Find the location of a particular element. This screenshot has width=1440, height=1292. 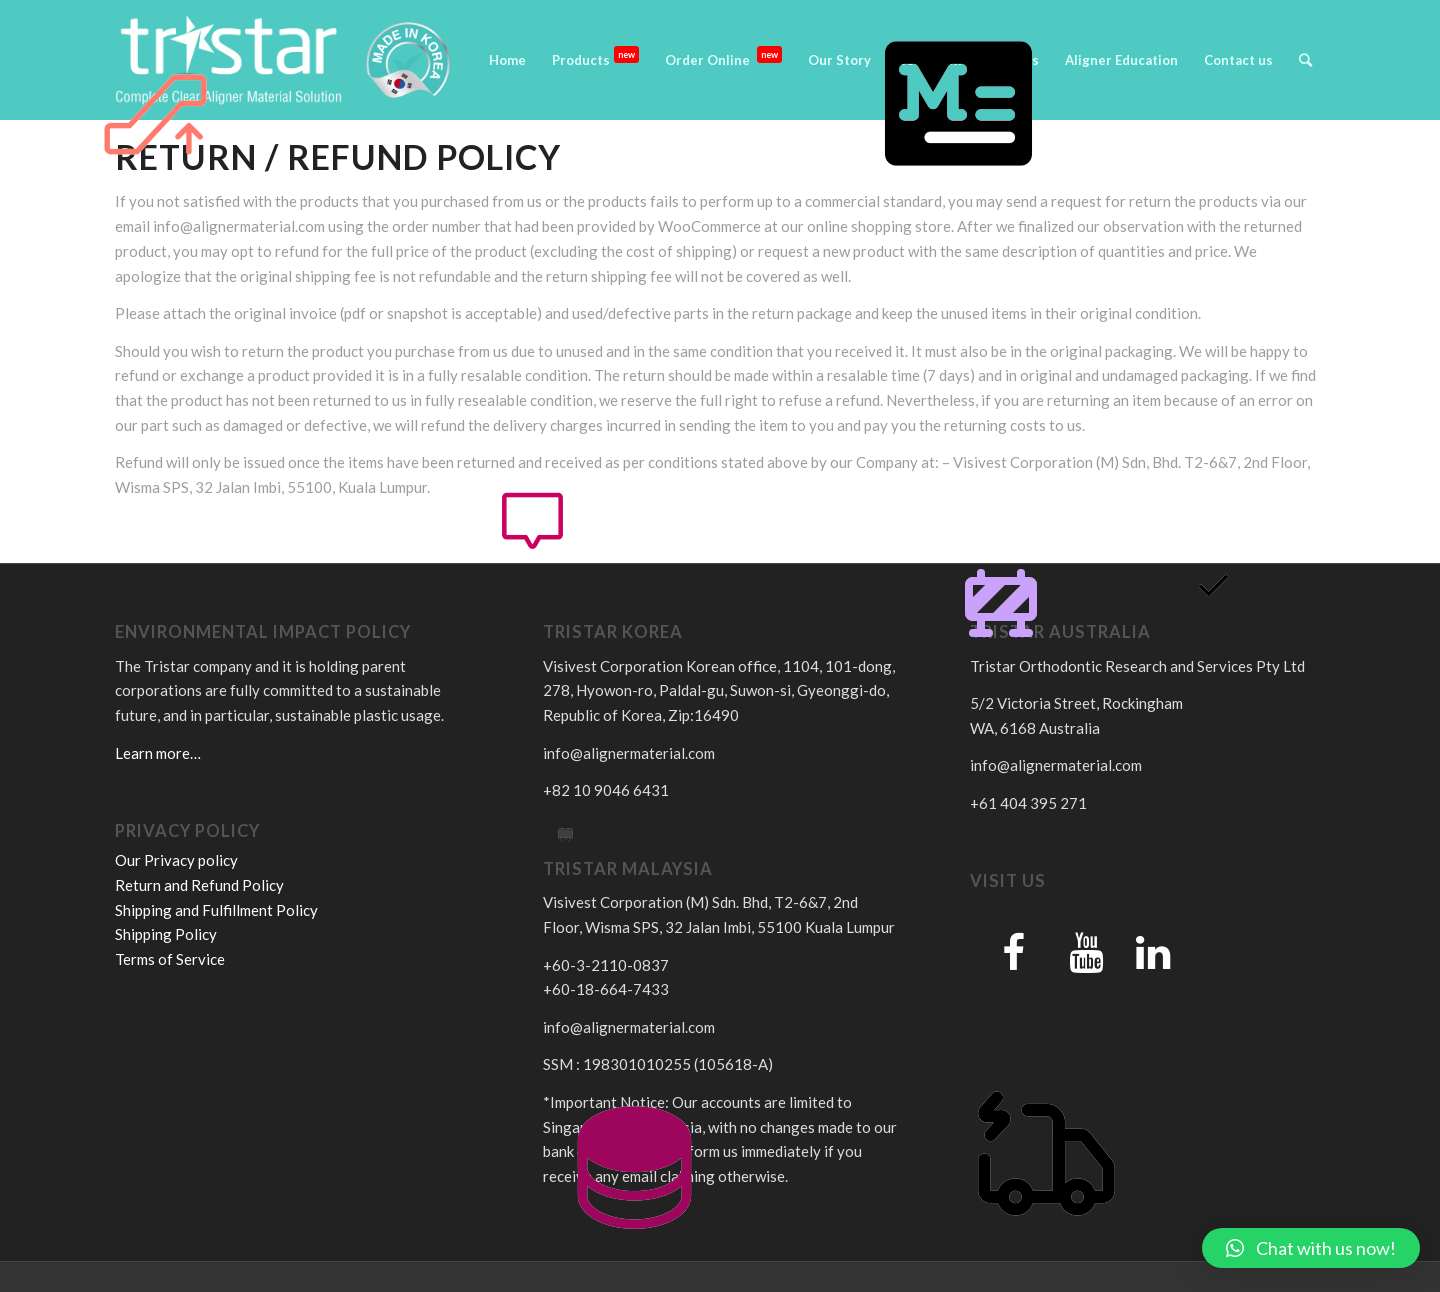

indicates a blocked or restricted area is located at coordinates (1001, 601).